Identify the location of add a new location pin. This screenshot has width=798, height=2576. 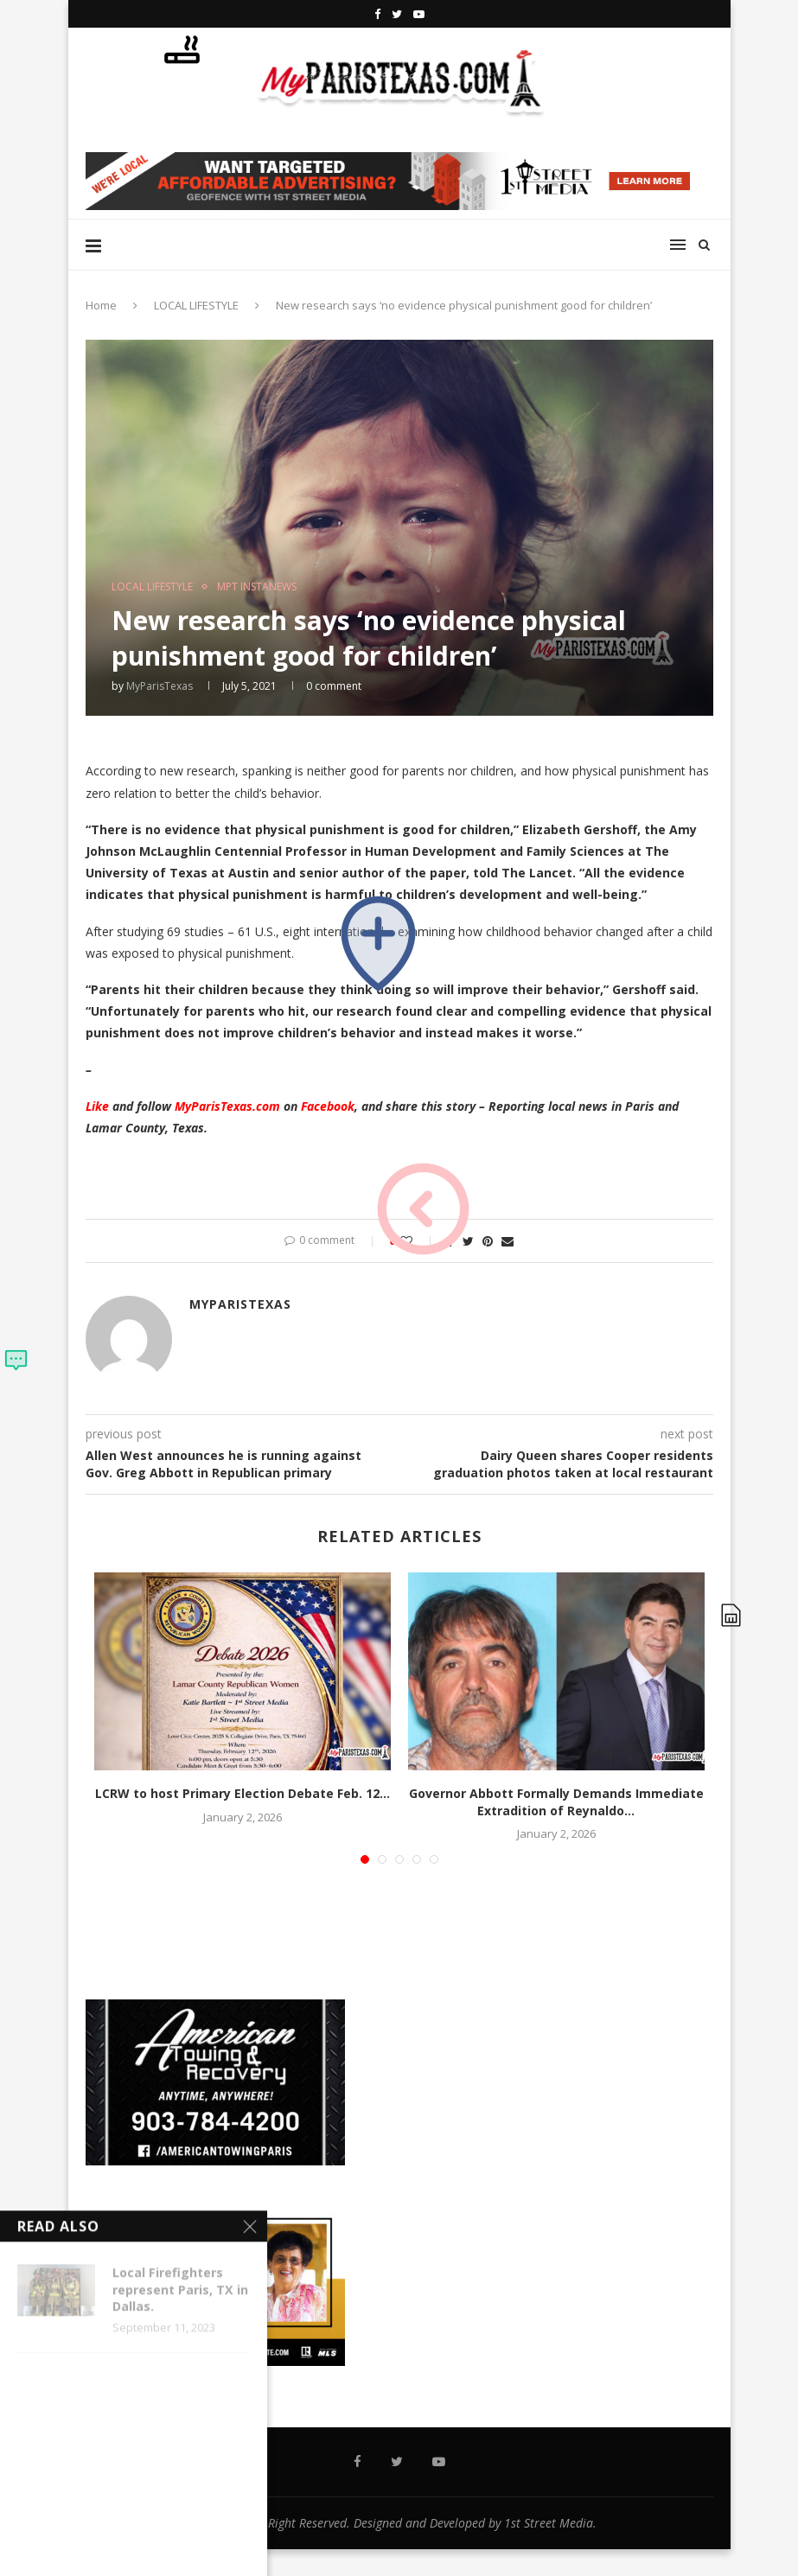
(378, 943).